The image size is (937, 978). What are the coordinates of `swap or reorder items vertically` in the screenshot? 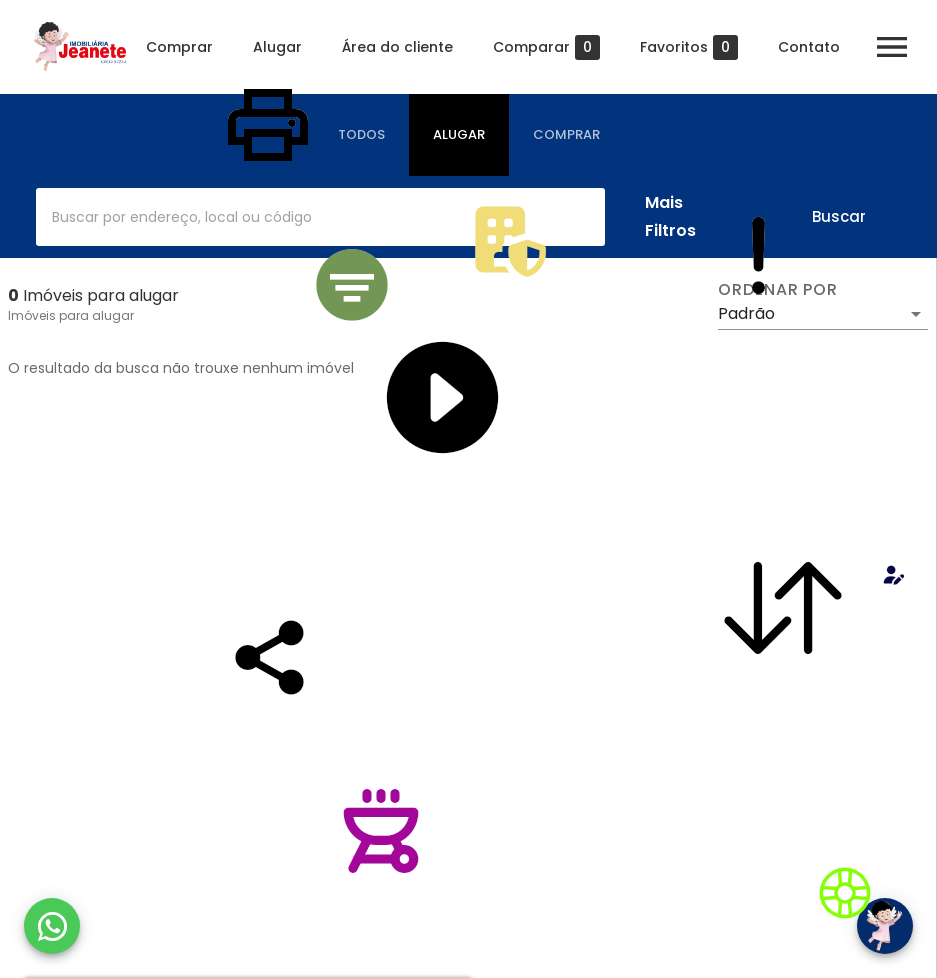 It's located at (783, 608).